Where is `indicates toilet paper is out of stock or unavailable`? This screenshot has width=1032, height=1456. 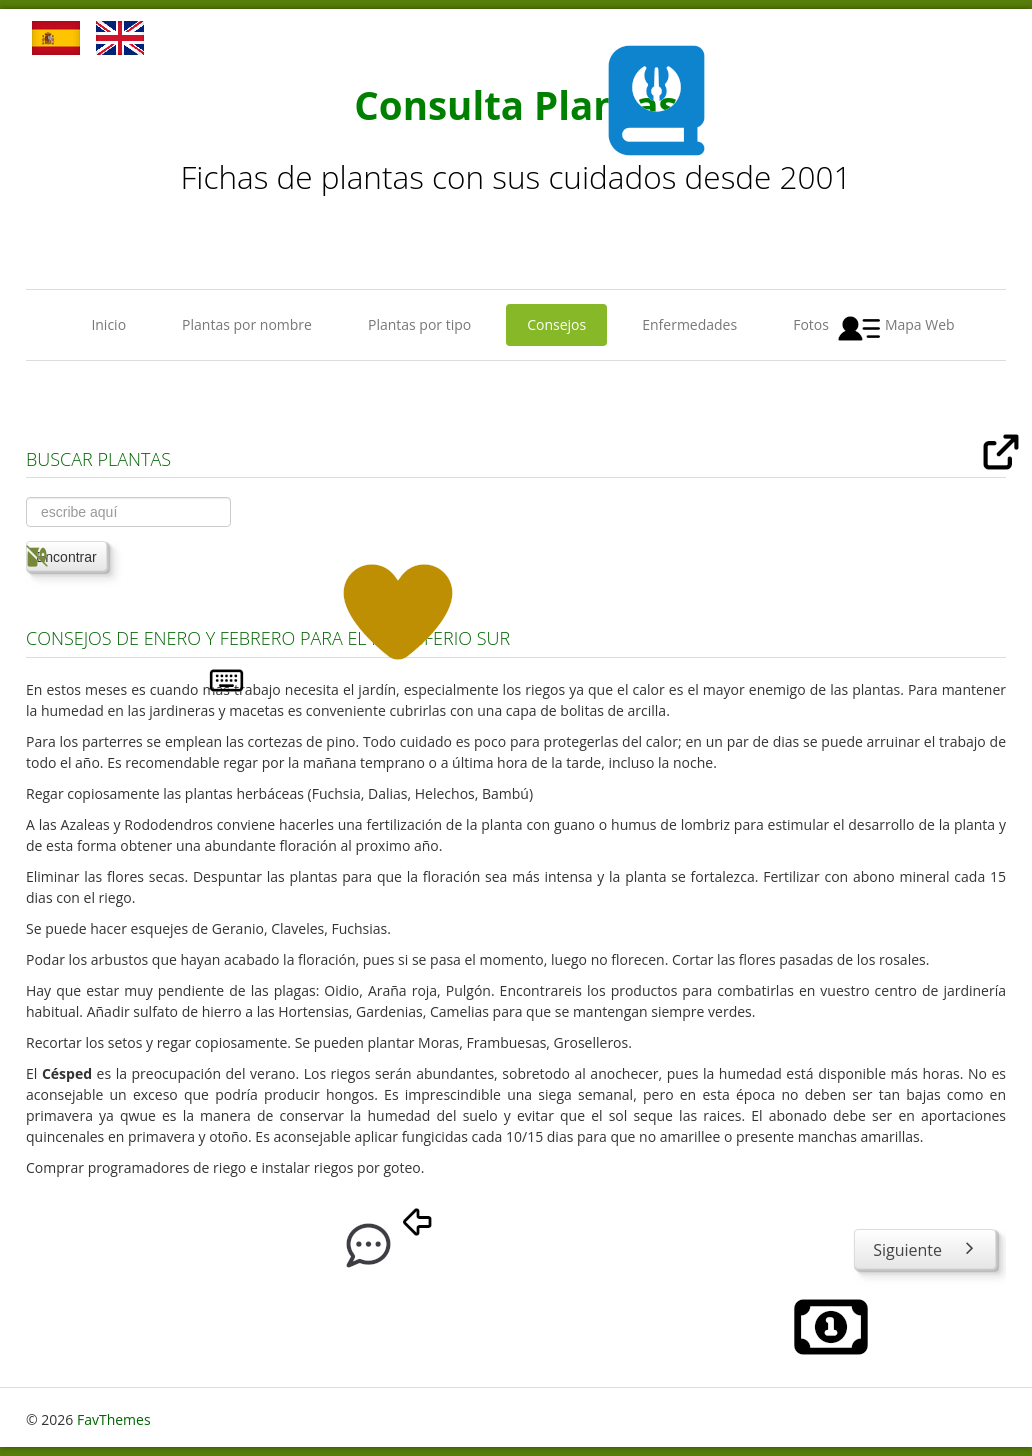 indicates toilet paper is out of stock or unavailable is located at coordinates (37, 556).